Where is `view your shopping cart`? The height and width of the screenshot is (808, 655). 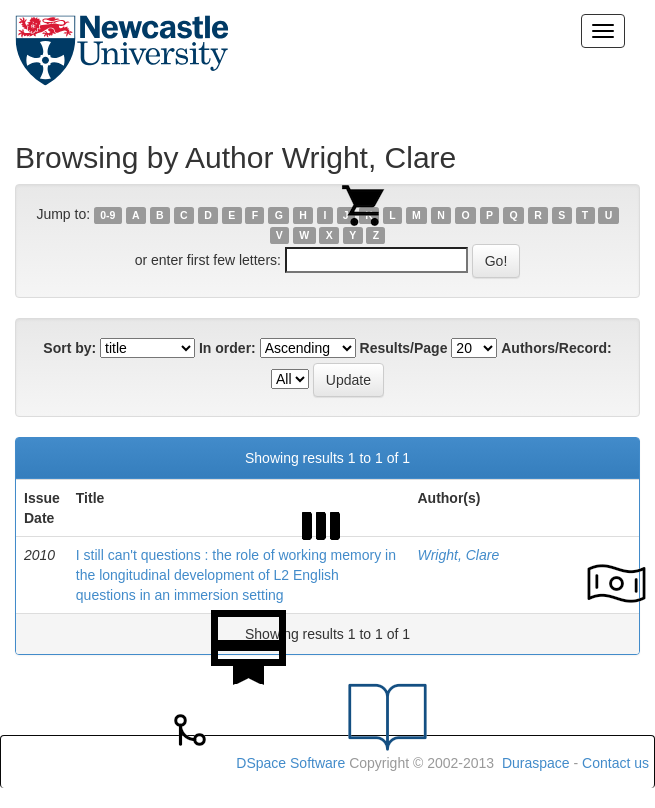
view your shopping cart is located at coordinates (364, 205).